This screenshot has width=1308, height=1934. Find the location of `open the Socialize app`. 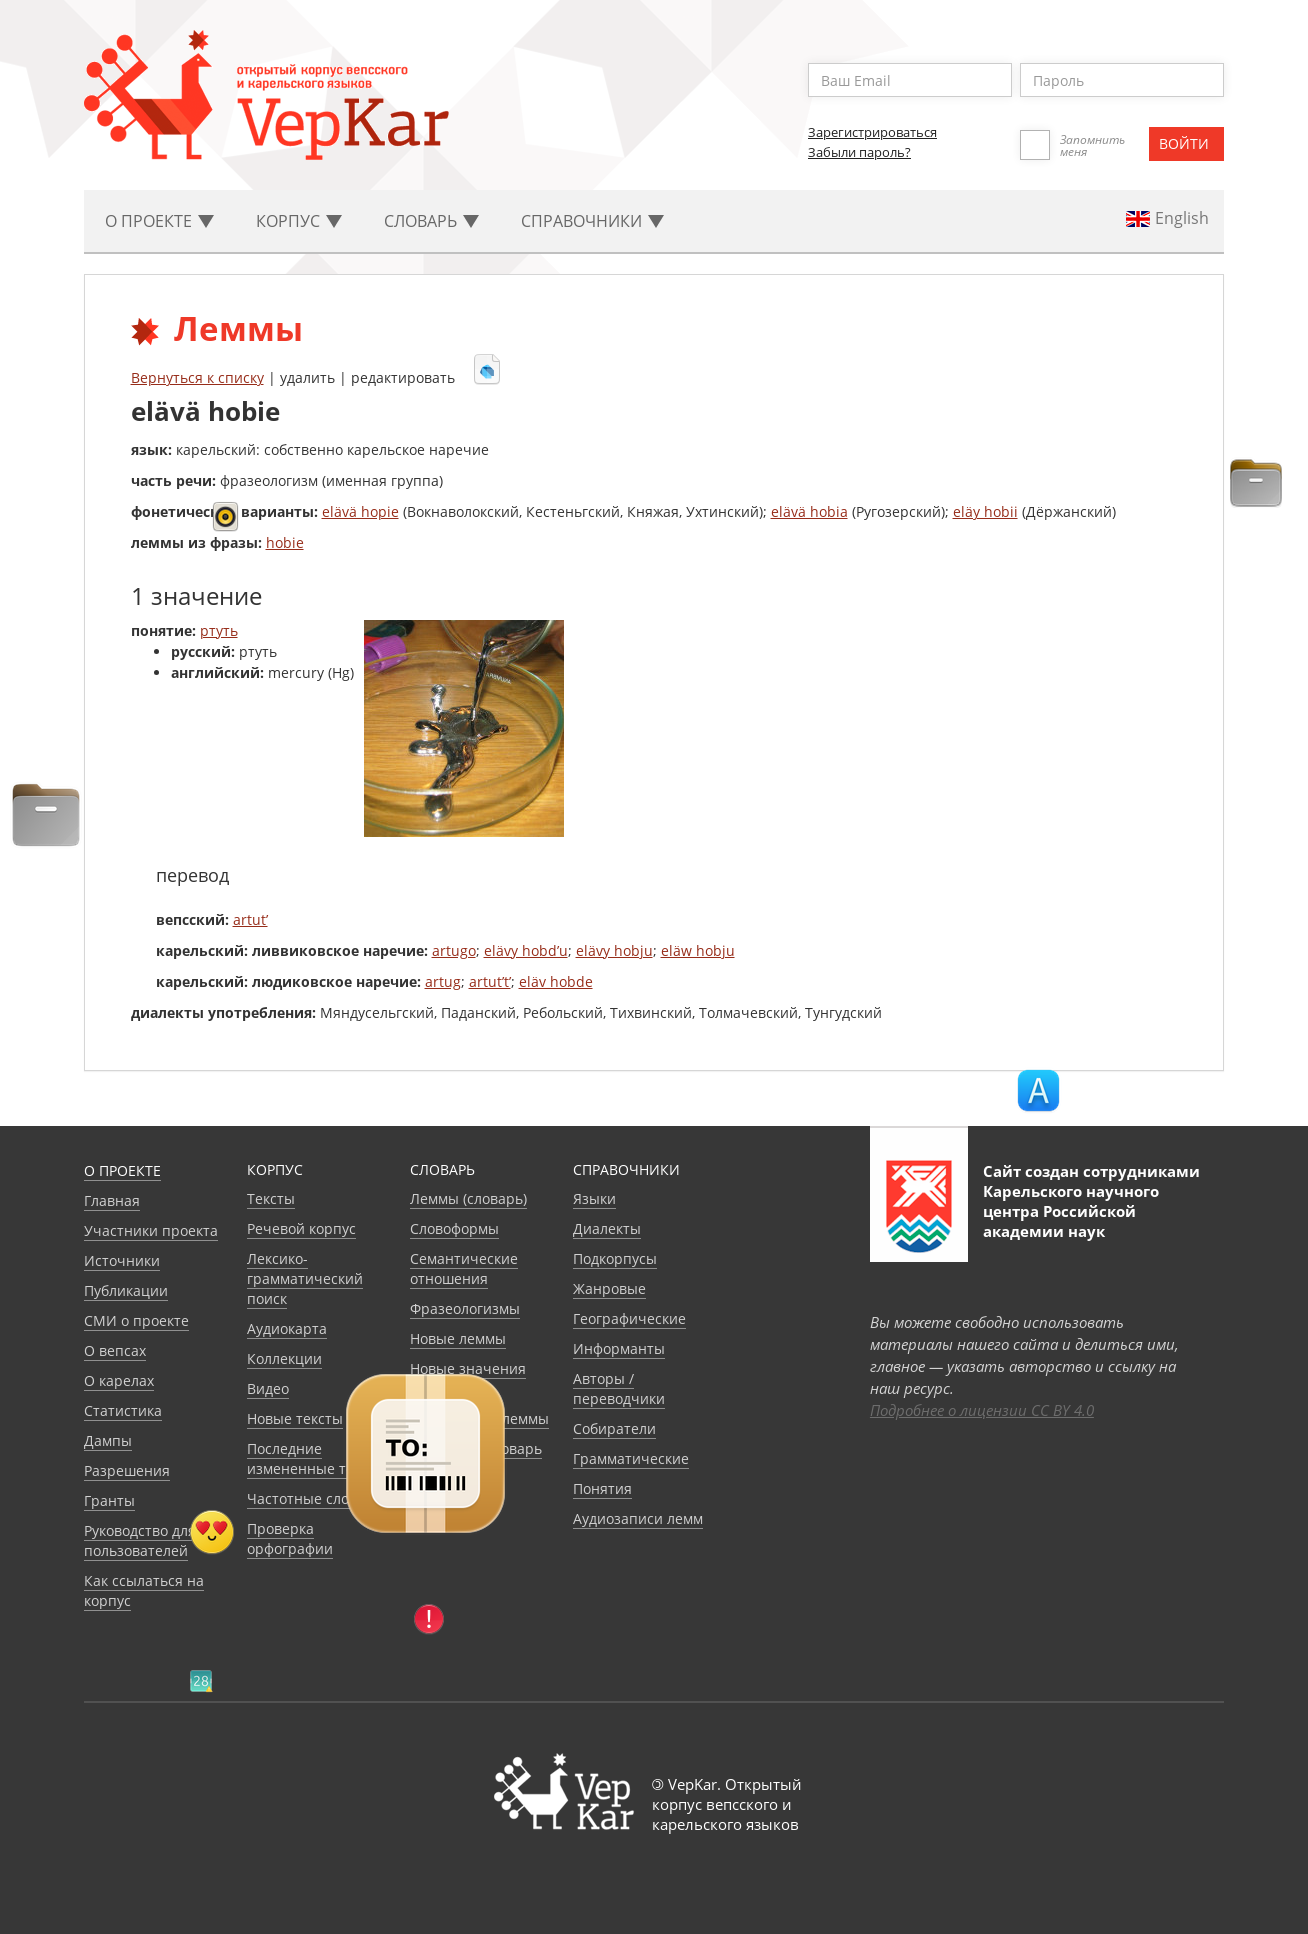

open the Socialize app is located at coordinates (212, 1532).